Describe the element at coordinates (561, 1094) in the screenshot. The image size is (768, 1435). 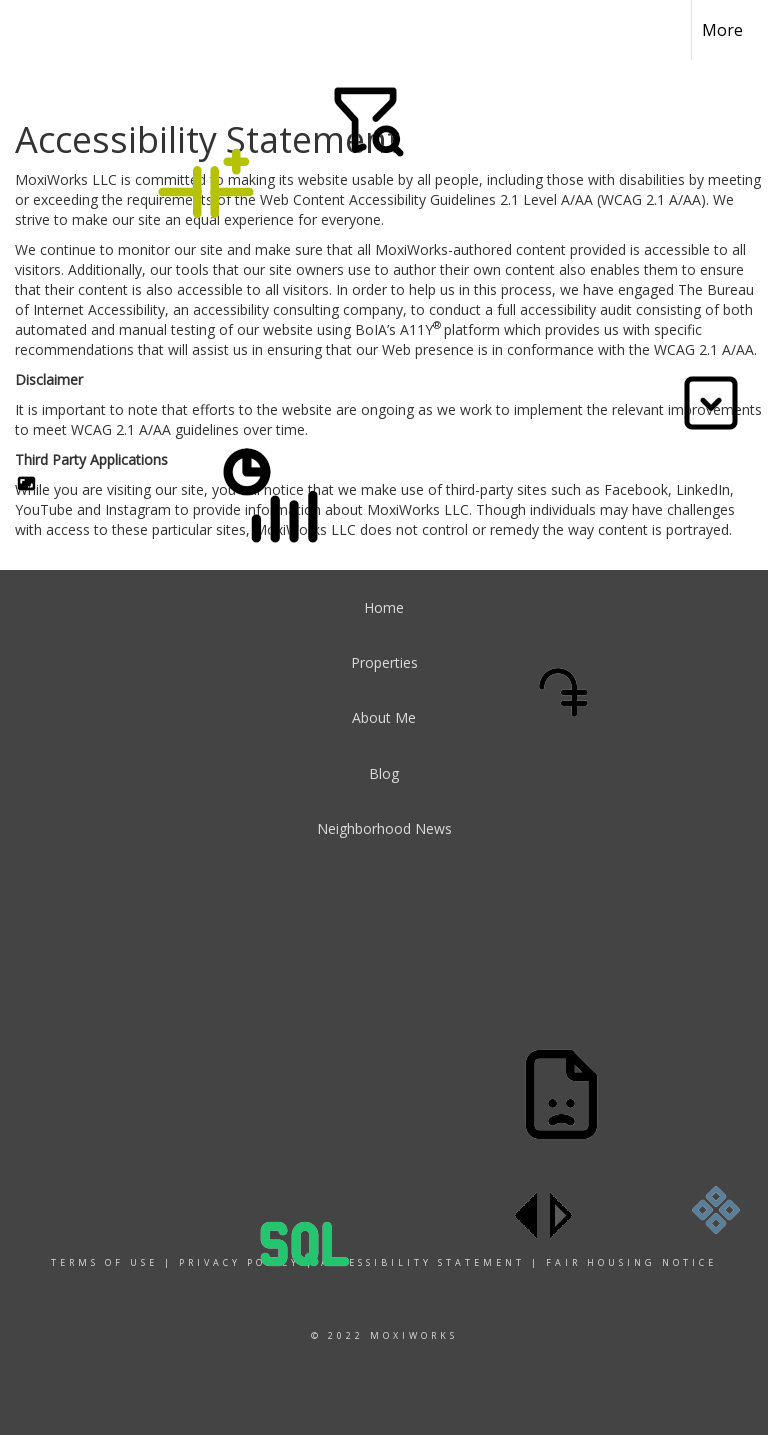
I see `file not found or missing document` at that location.